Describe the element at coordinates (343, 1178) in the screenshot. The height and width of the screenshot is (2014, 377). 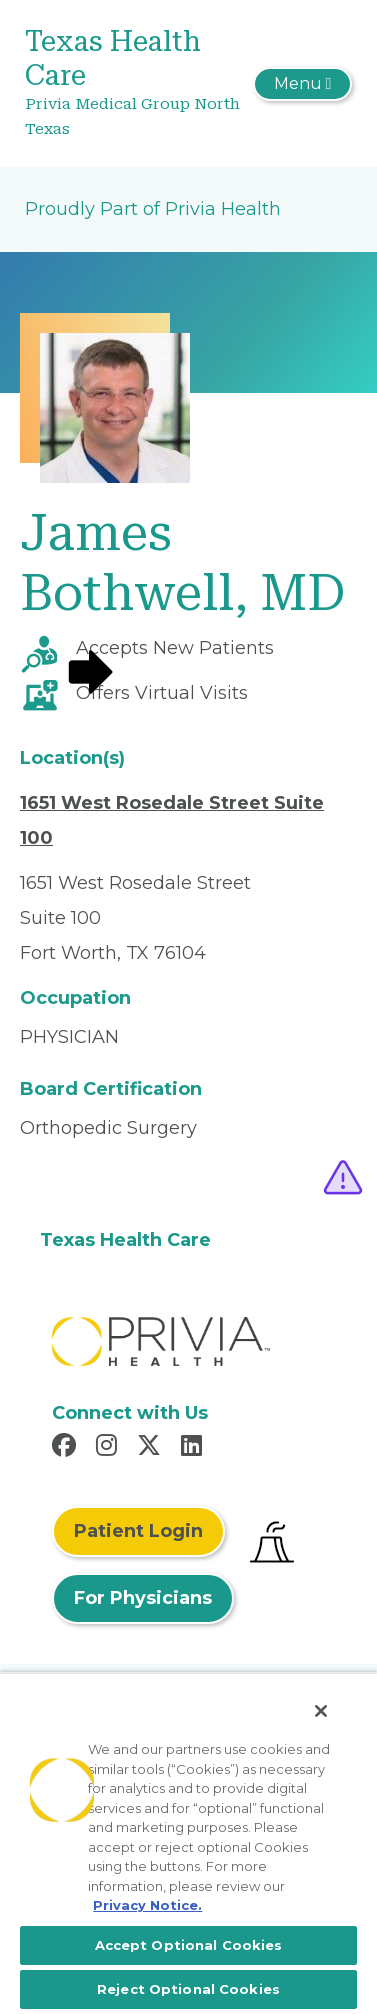
I see `indicates a warning or caution state` at that location.